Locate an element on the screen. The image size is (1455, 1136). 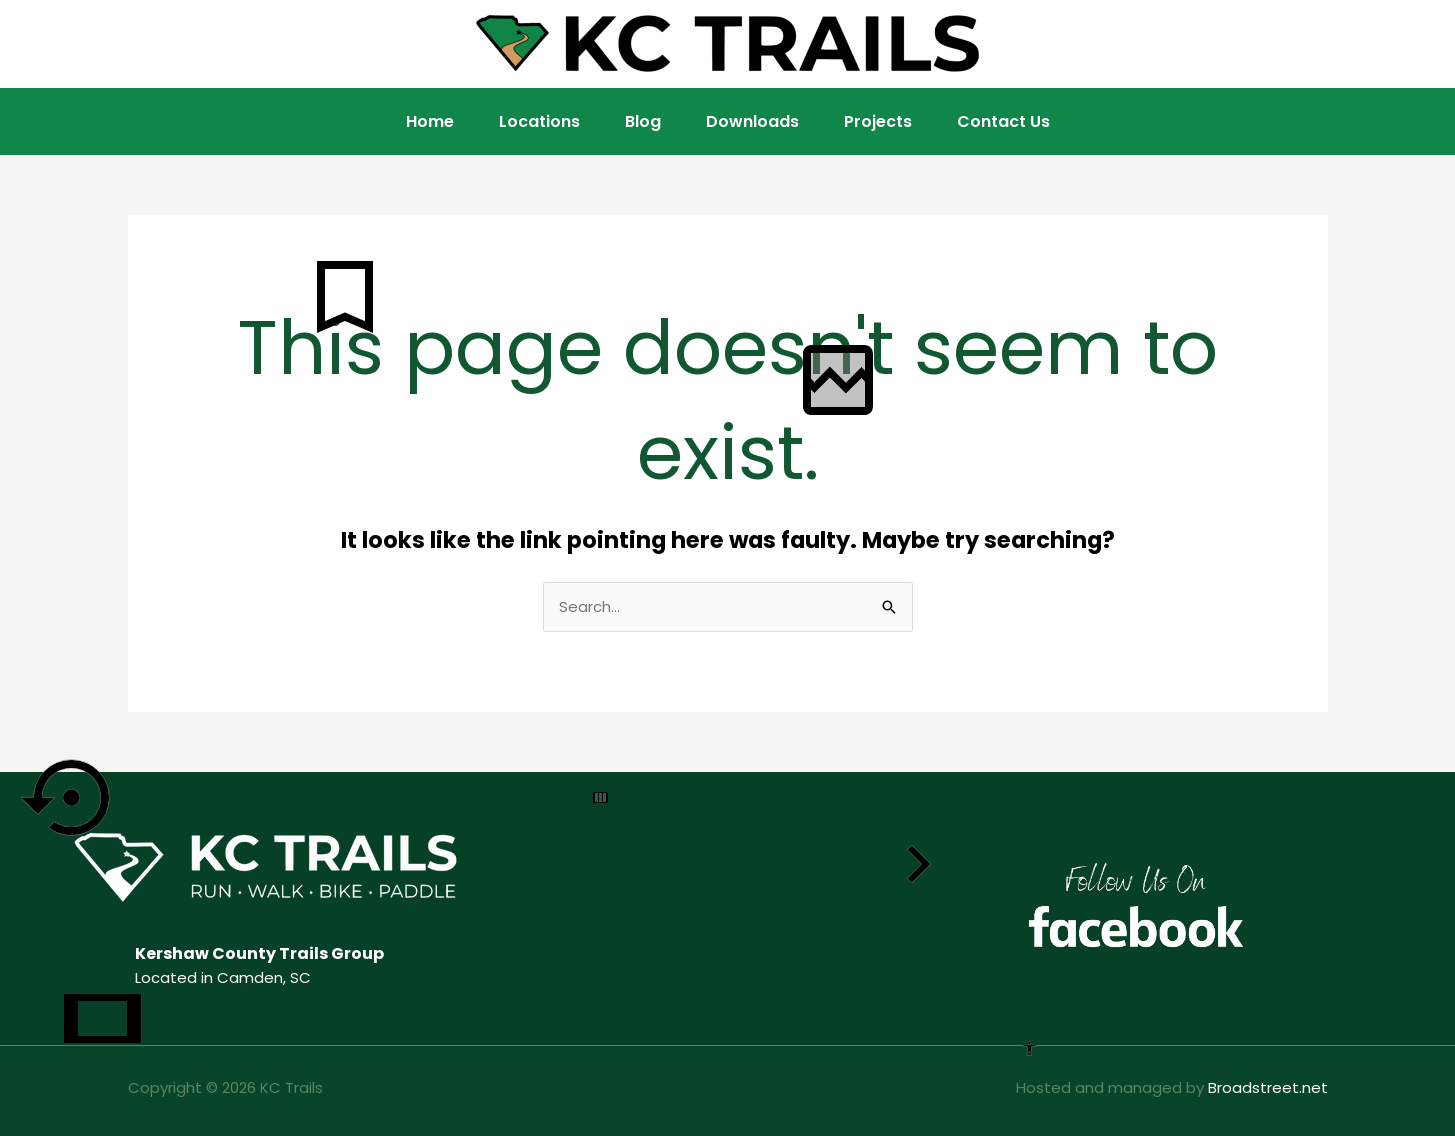
bookmark this item is located at coordinates (345, 297).